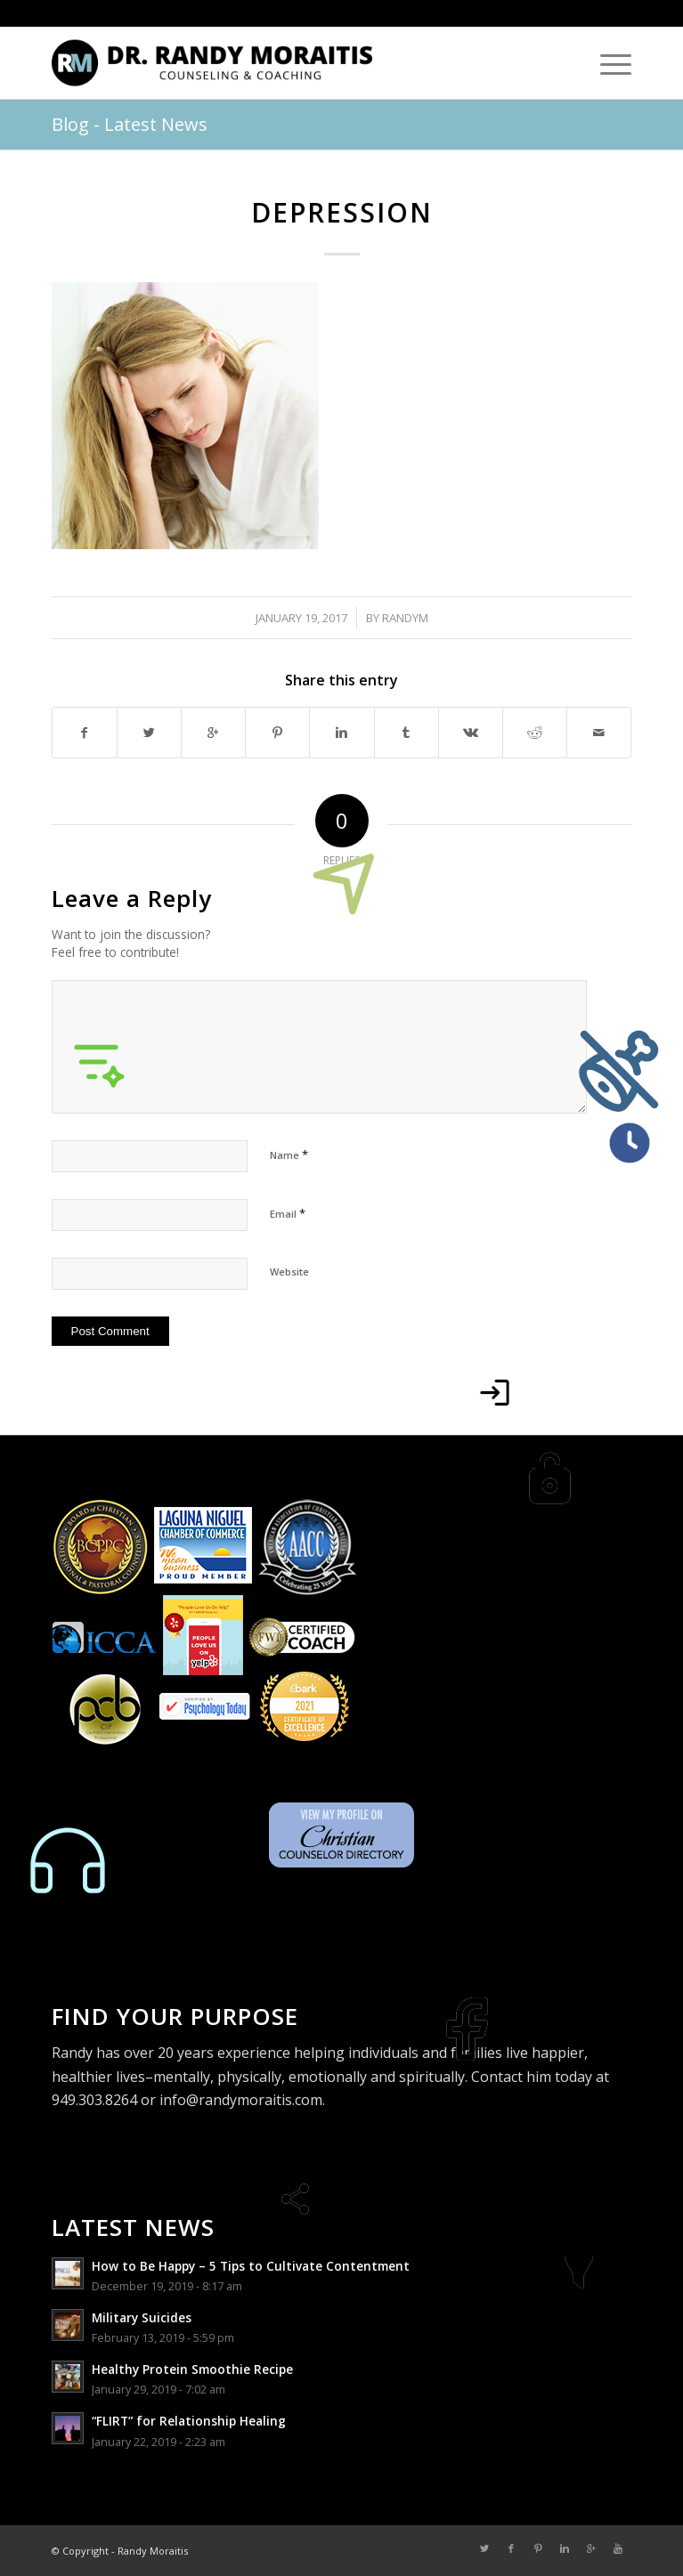 This screenshot has width=683, height=2576. I want to click on log in to your account, so click(494, 1392).